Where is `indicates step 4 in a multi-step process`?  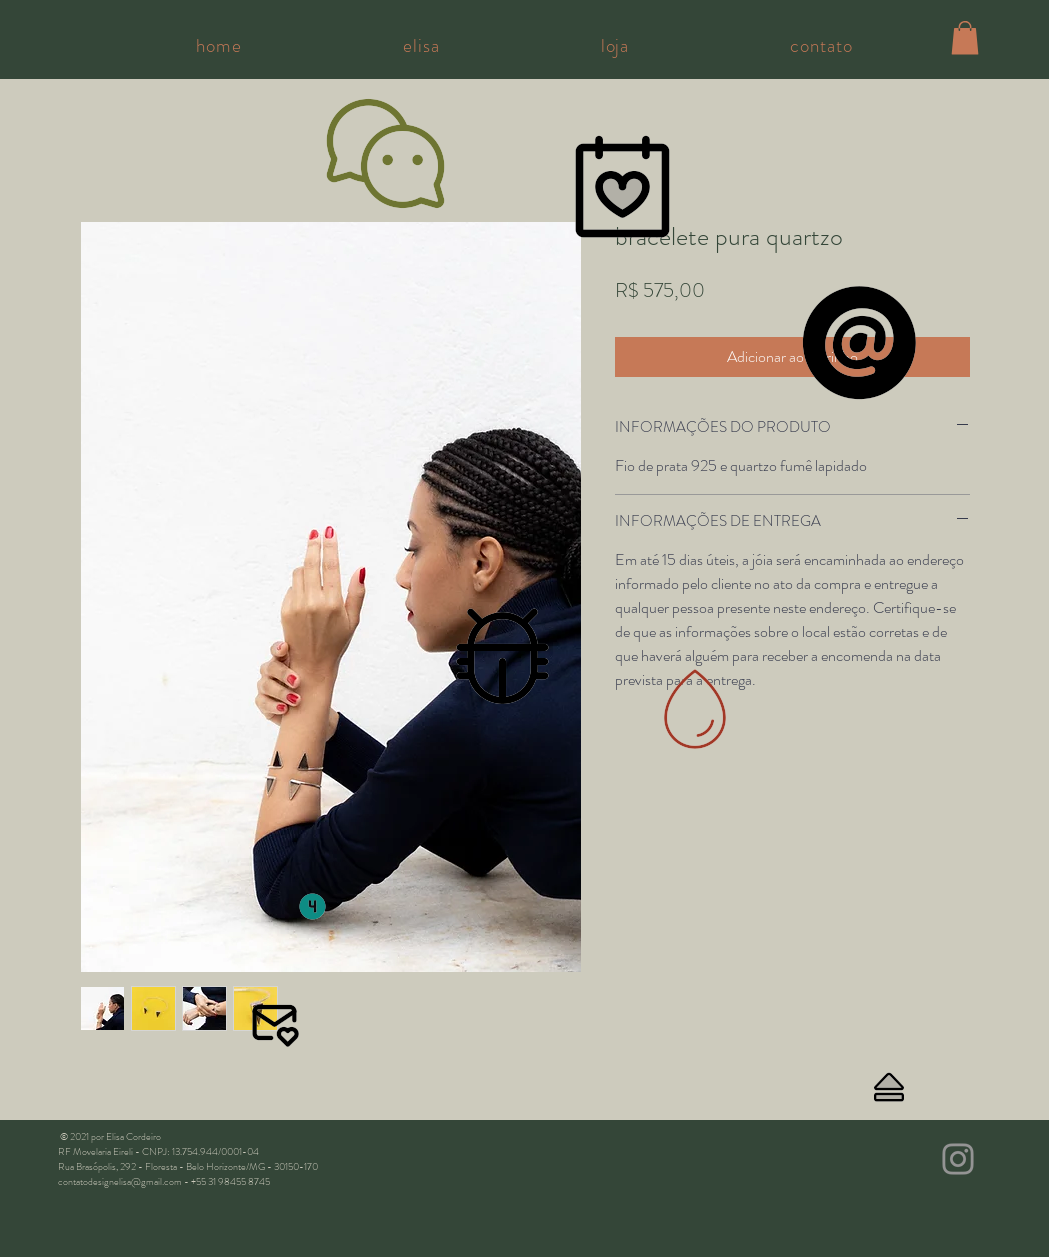
indicates step 4 in a multi-step process is located at coordinates (312, 906).